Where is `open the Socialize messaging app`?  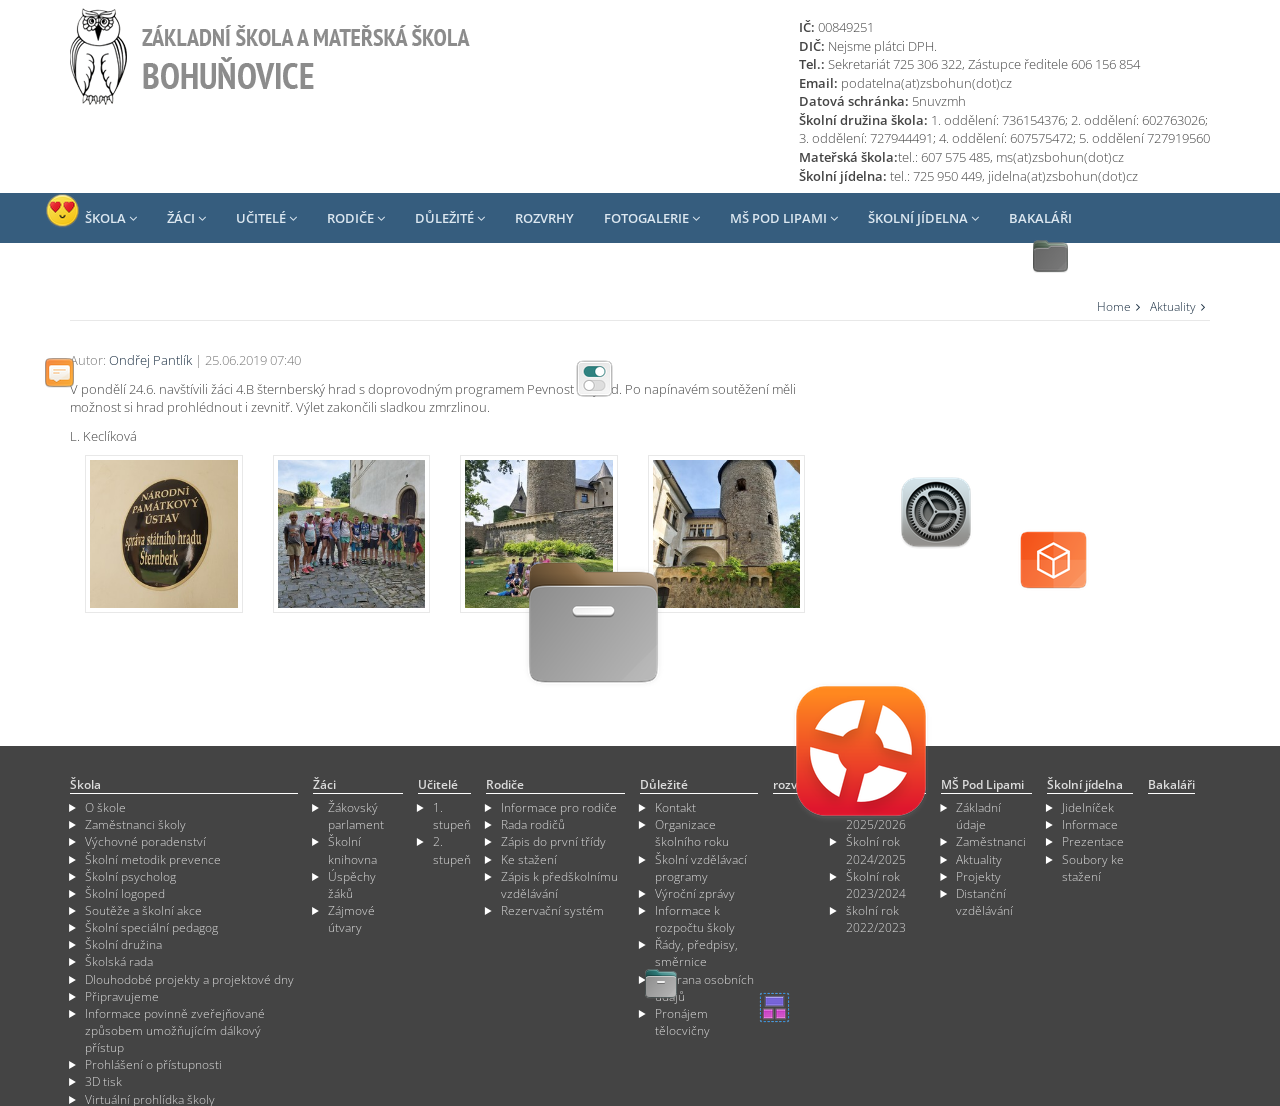
open the Socialize messaging app is located at coordinates (62, 210).